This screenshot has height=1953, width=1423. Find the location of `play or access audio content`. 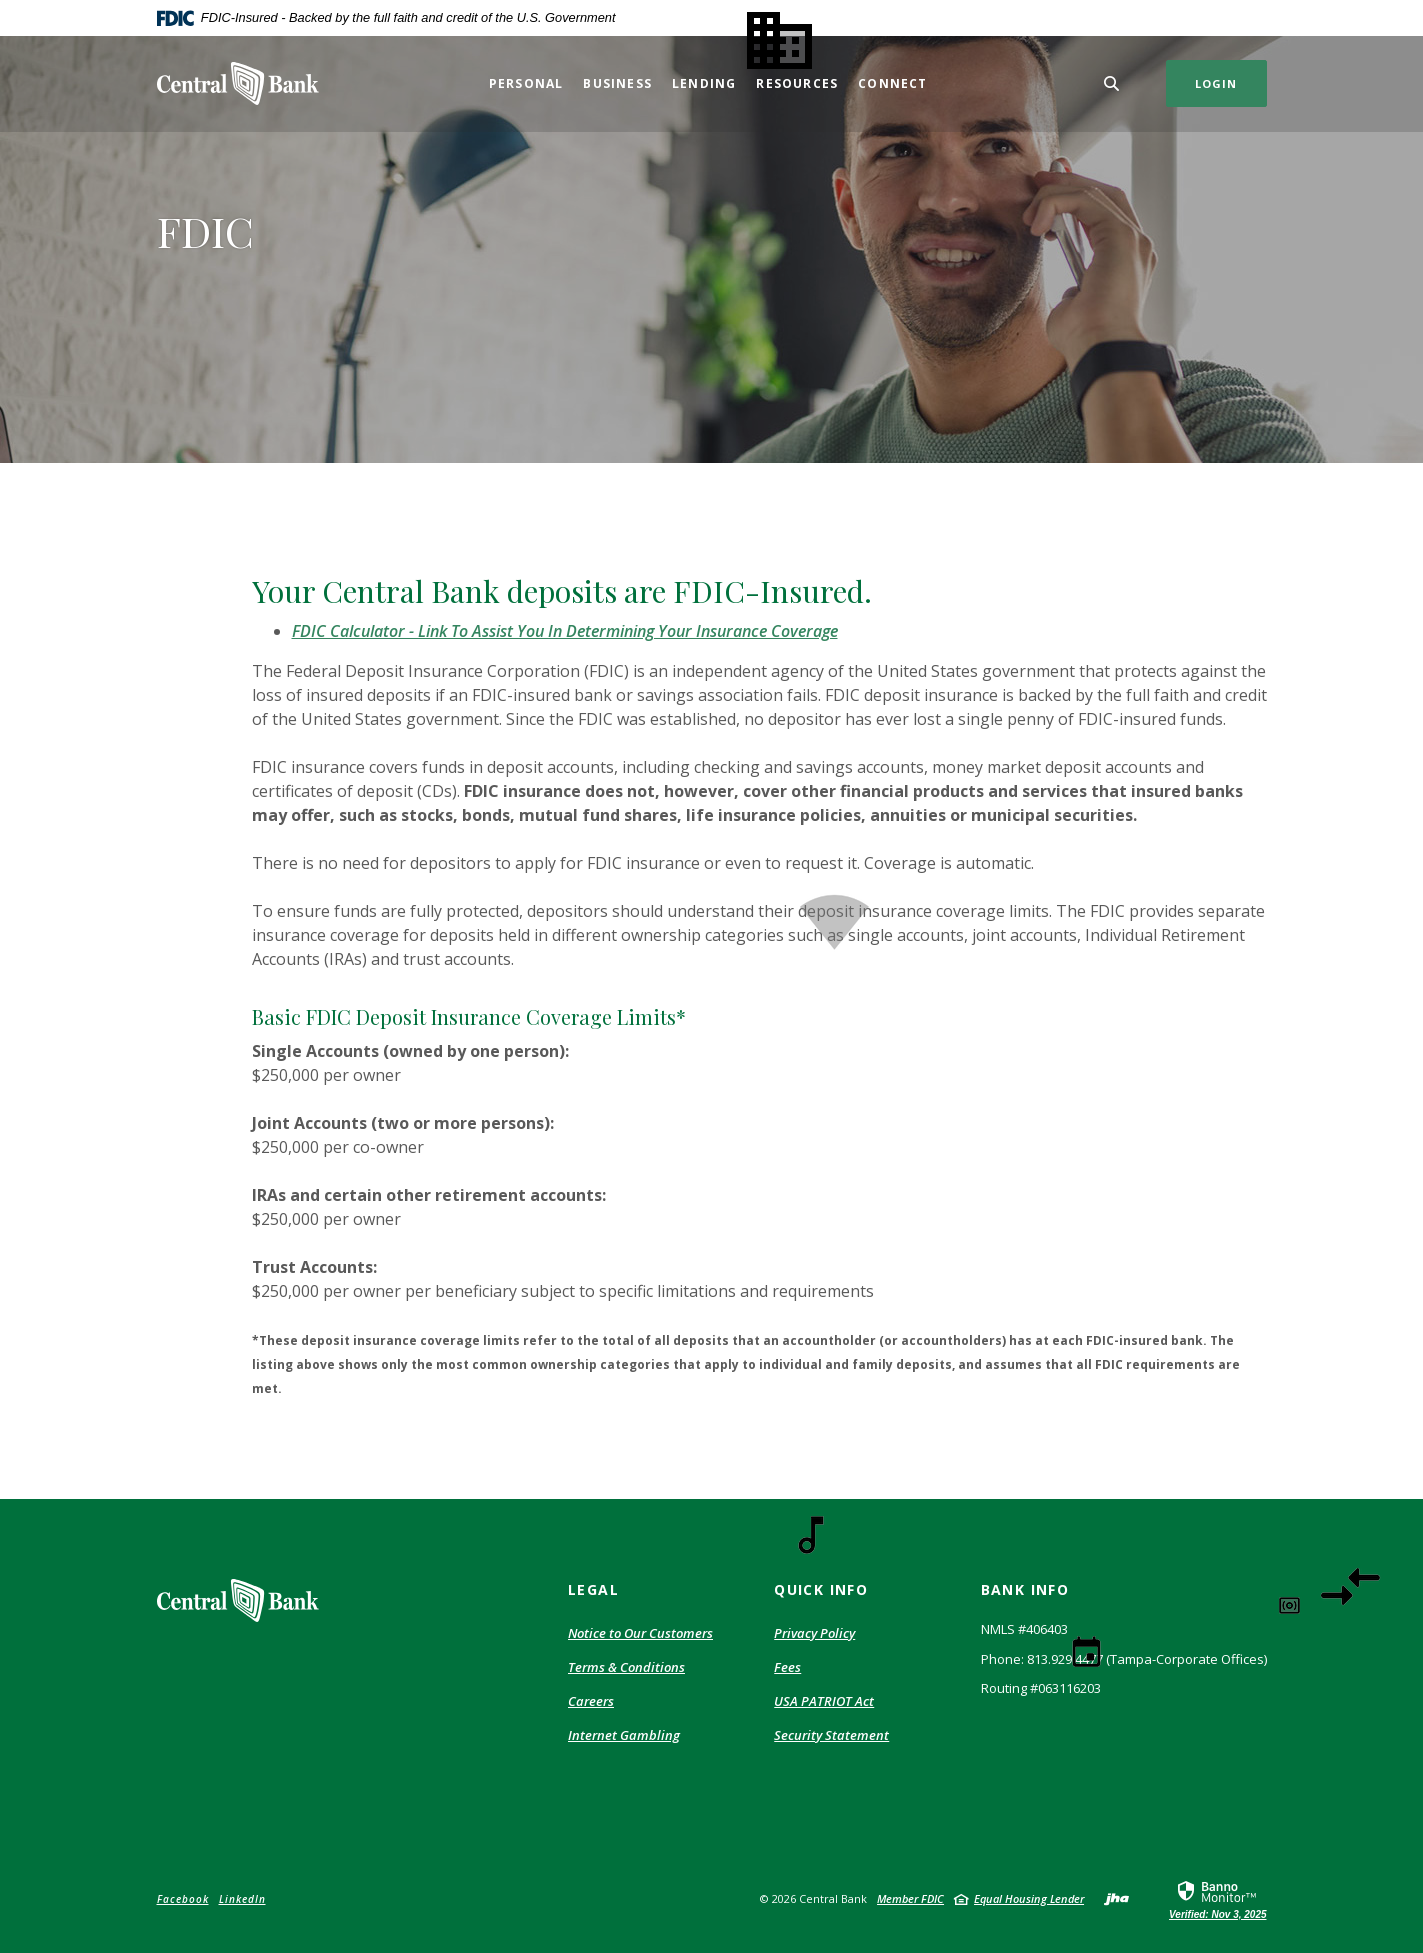

play or access audio content is located at coordinates (811, 1535).